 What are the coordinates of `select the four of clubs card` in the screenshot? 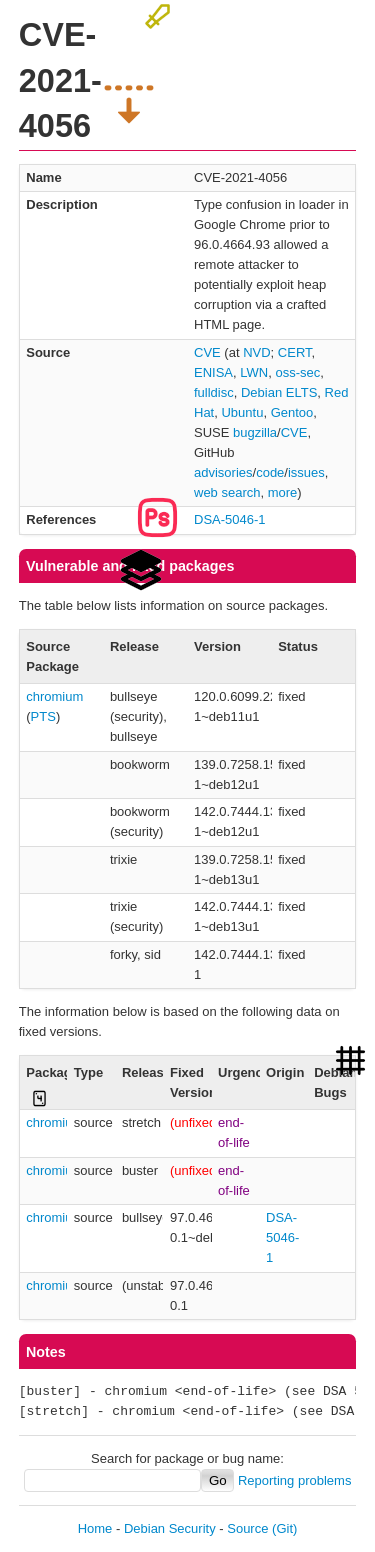 It's located at (39, 1098).